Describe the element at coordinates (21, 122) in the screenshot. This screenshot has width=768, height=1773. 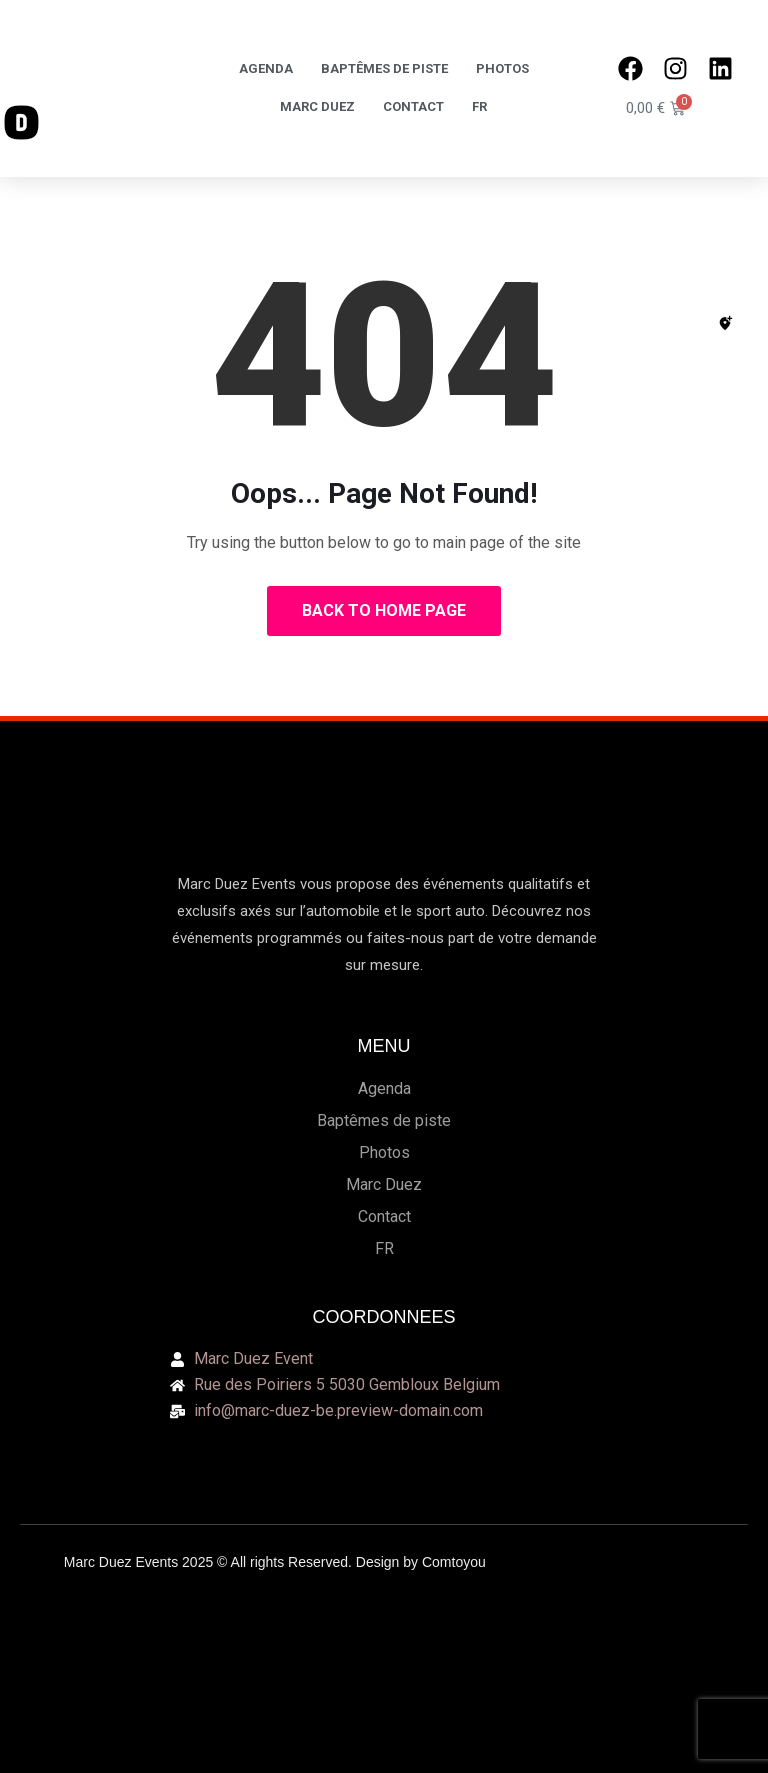
I see `indicates a "D" grade or rating` at that location.